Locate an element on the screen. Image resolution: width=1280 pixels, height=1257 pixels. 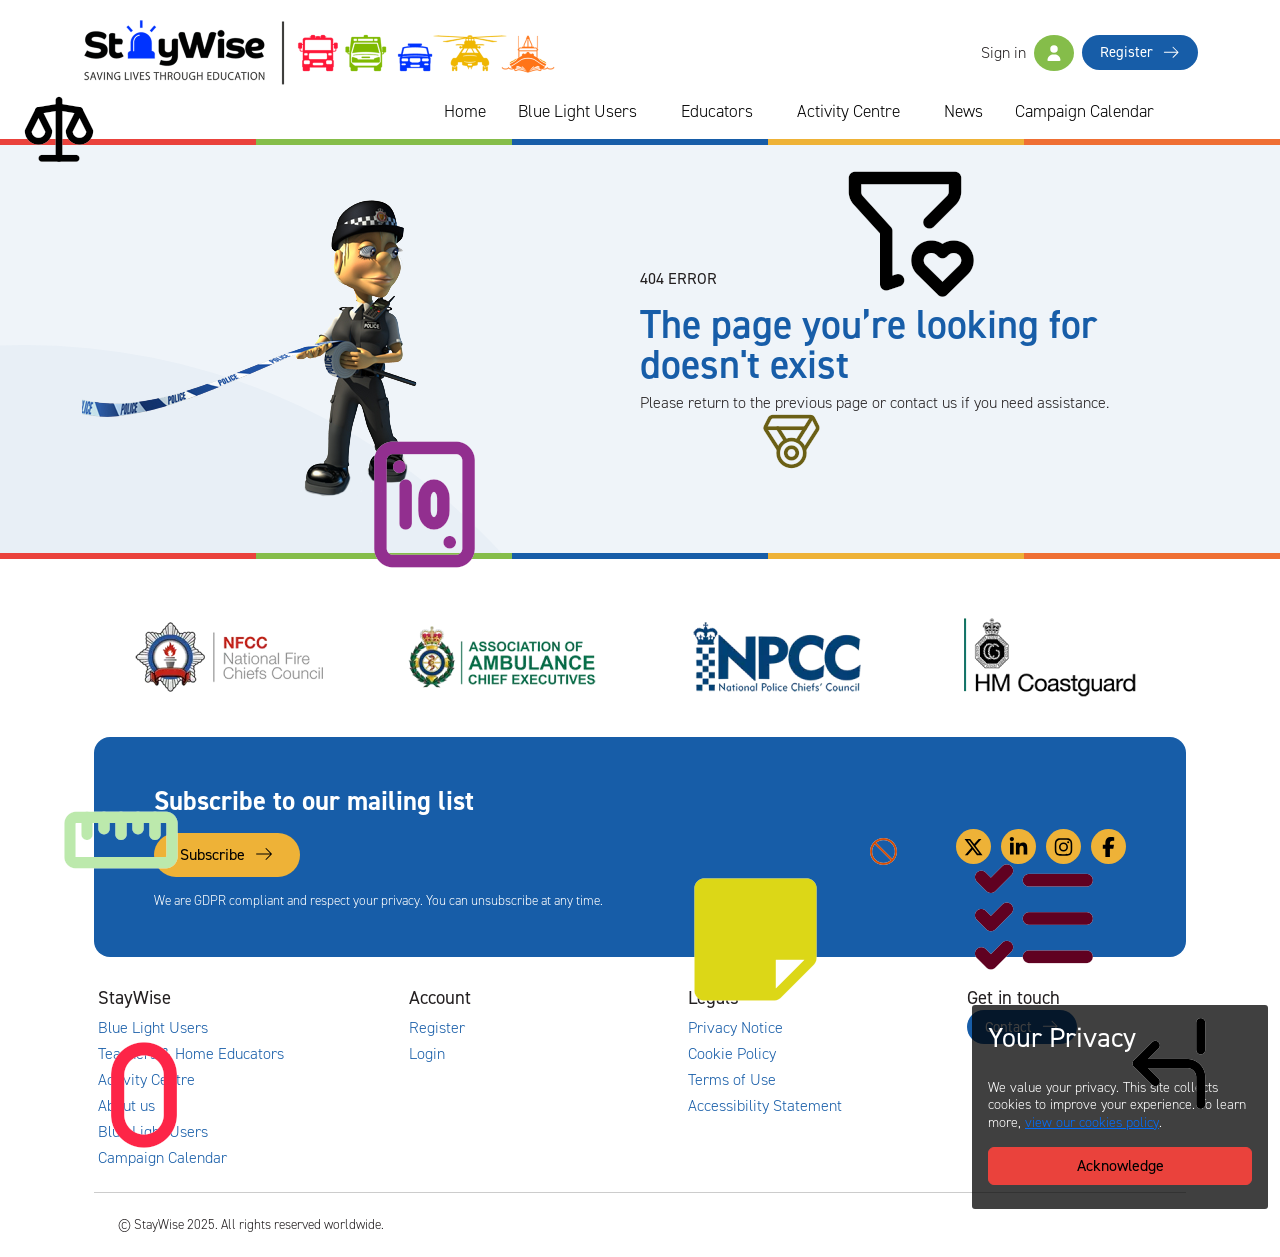
create a new note is located at coordinates (755, 939).